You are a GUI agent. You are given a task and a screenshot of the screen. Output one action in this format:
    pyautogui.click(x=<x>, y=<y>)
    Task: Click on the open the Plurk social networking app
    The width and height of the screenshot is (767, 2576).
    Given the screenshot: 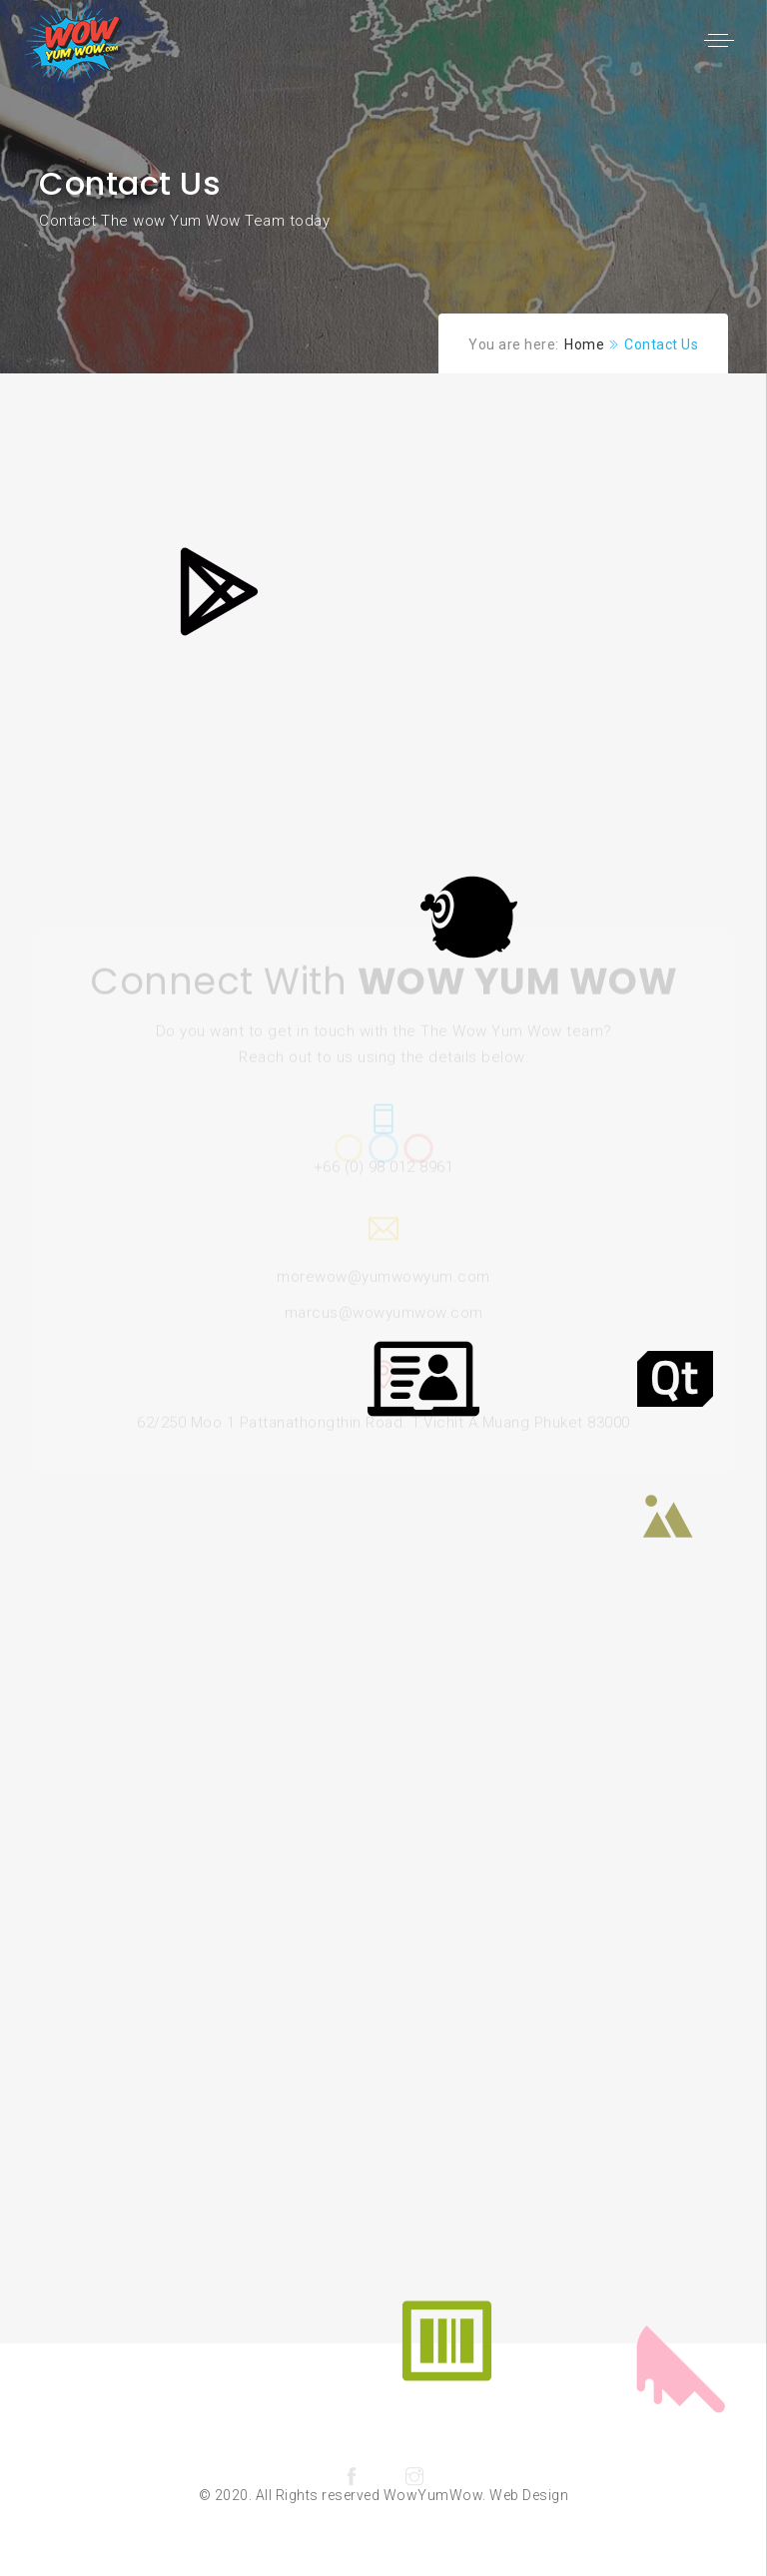 What is the action you would take?
    pyautogui.click(x=468, y=917)
    